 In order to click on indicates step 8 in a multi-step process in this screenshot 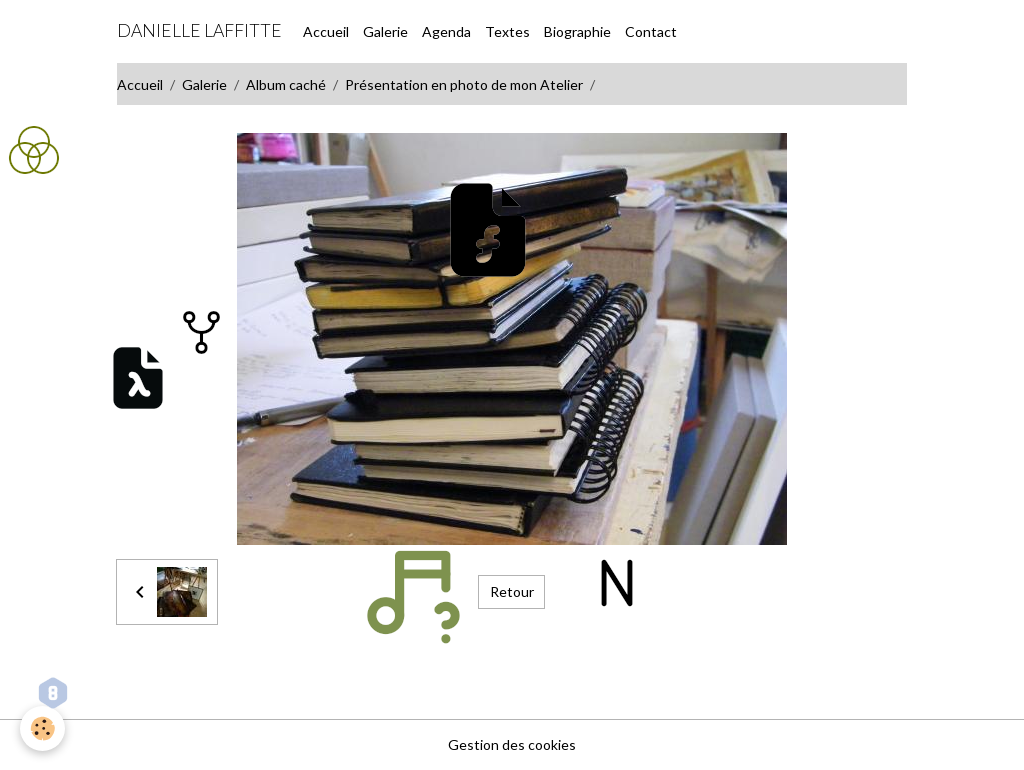, I will do `click(53, 693)`.